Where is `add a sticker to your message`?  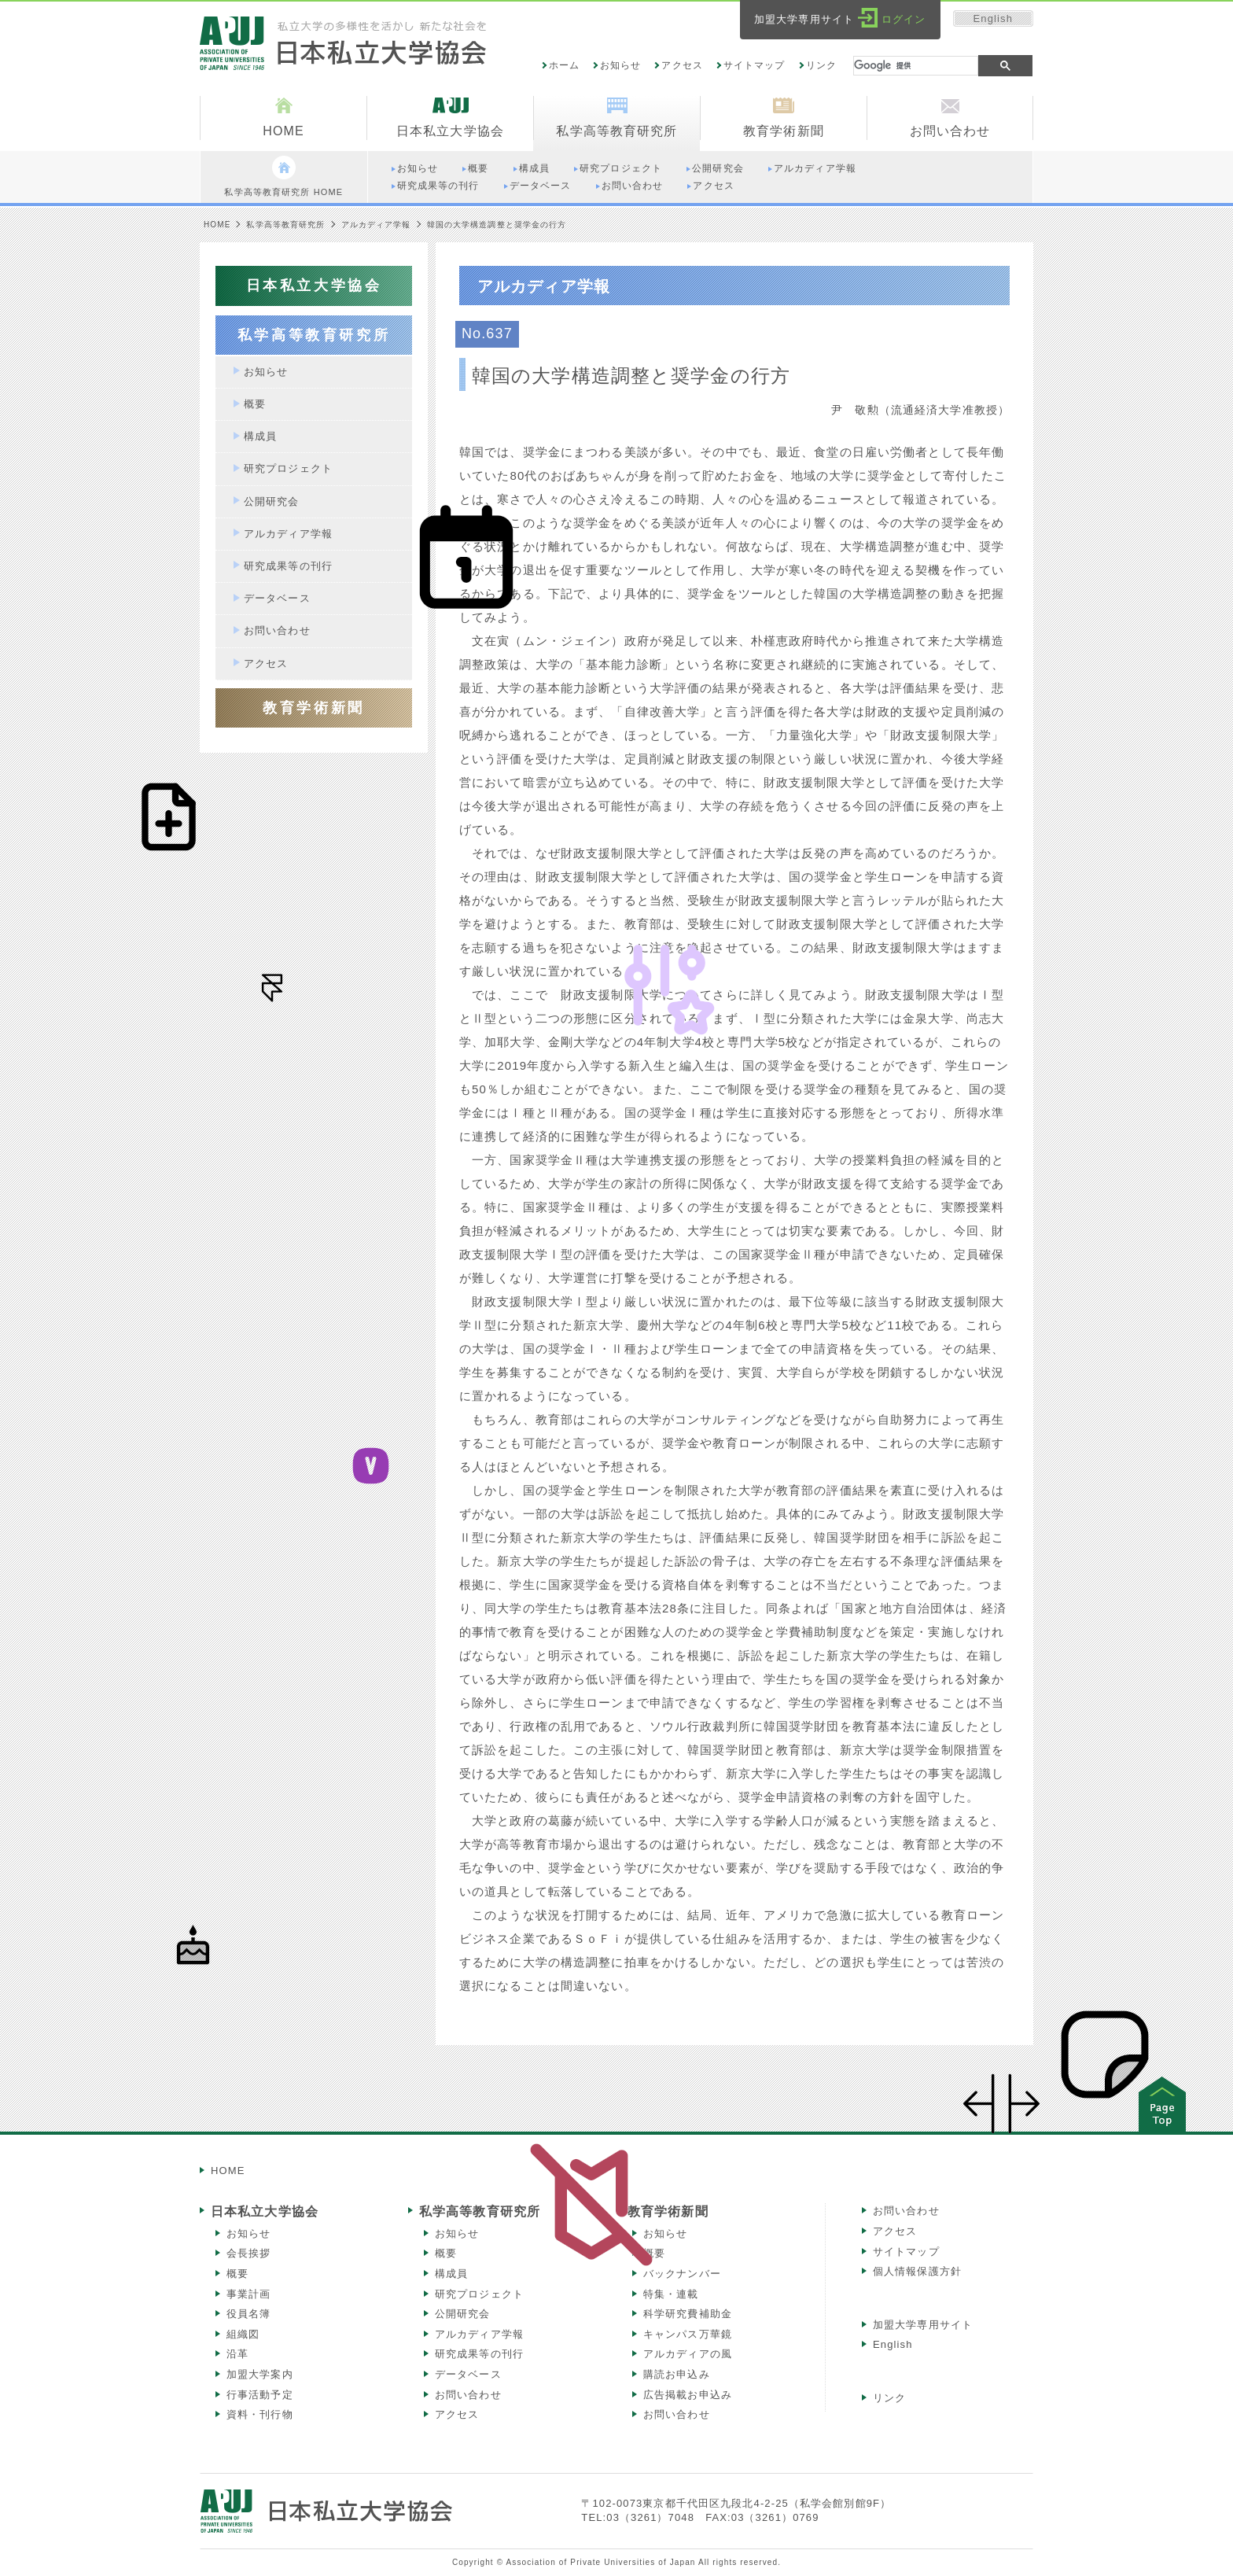
add a sticker to your message is located at coordinates (1105, 2055).